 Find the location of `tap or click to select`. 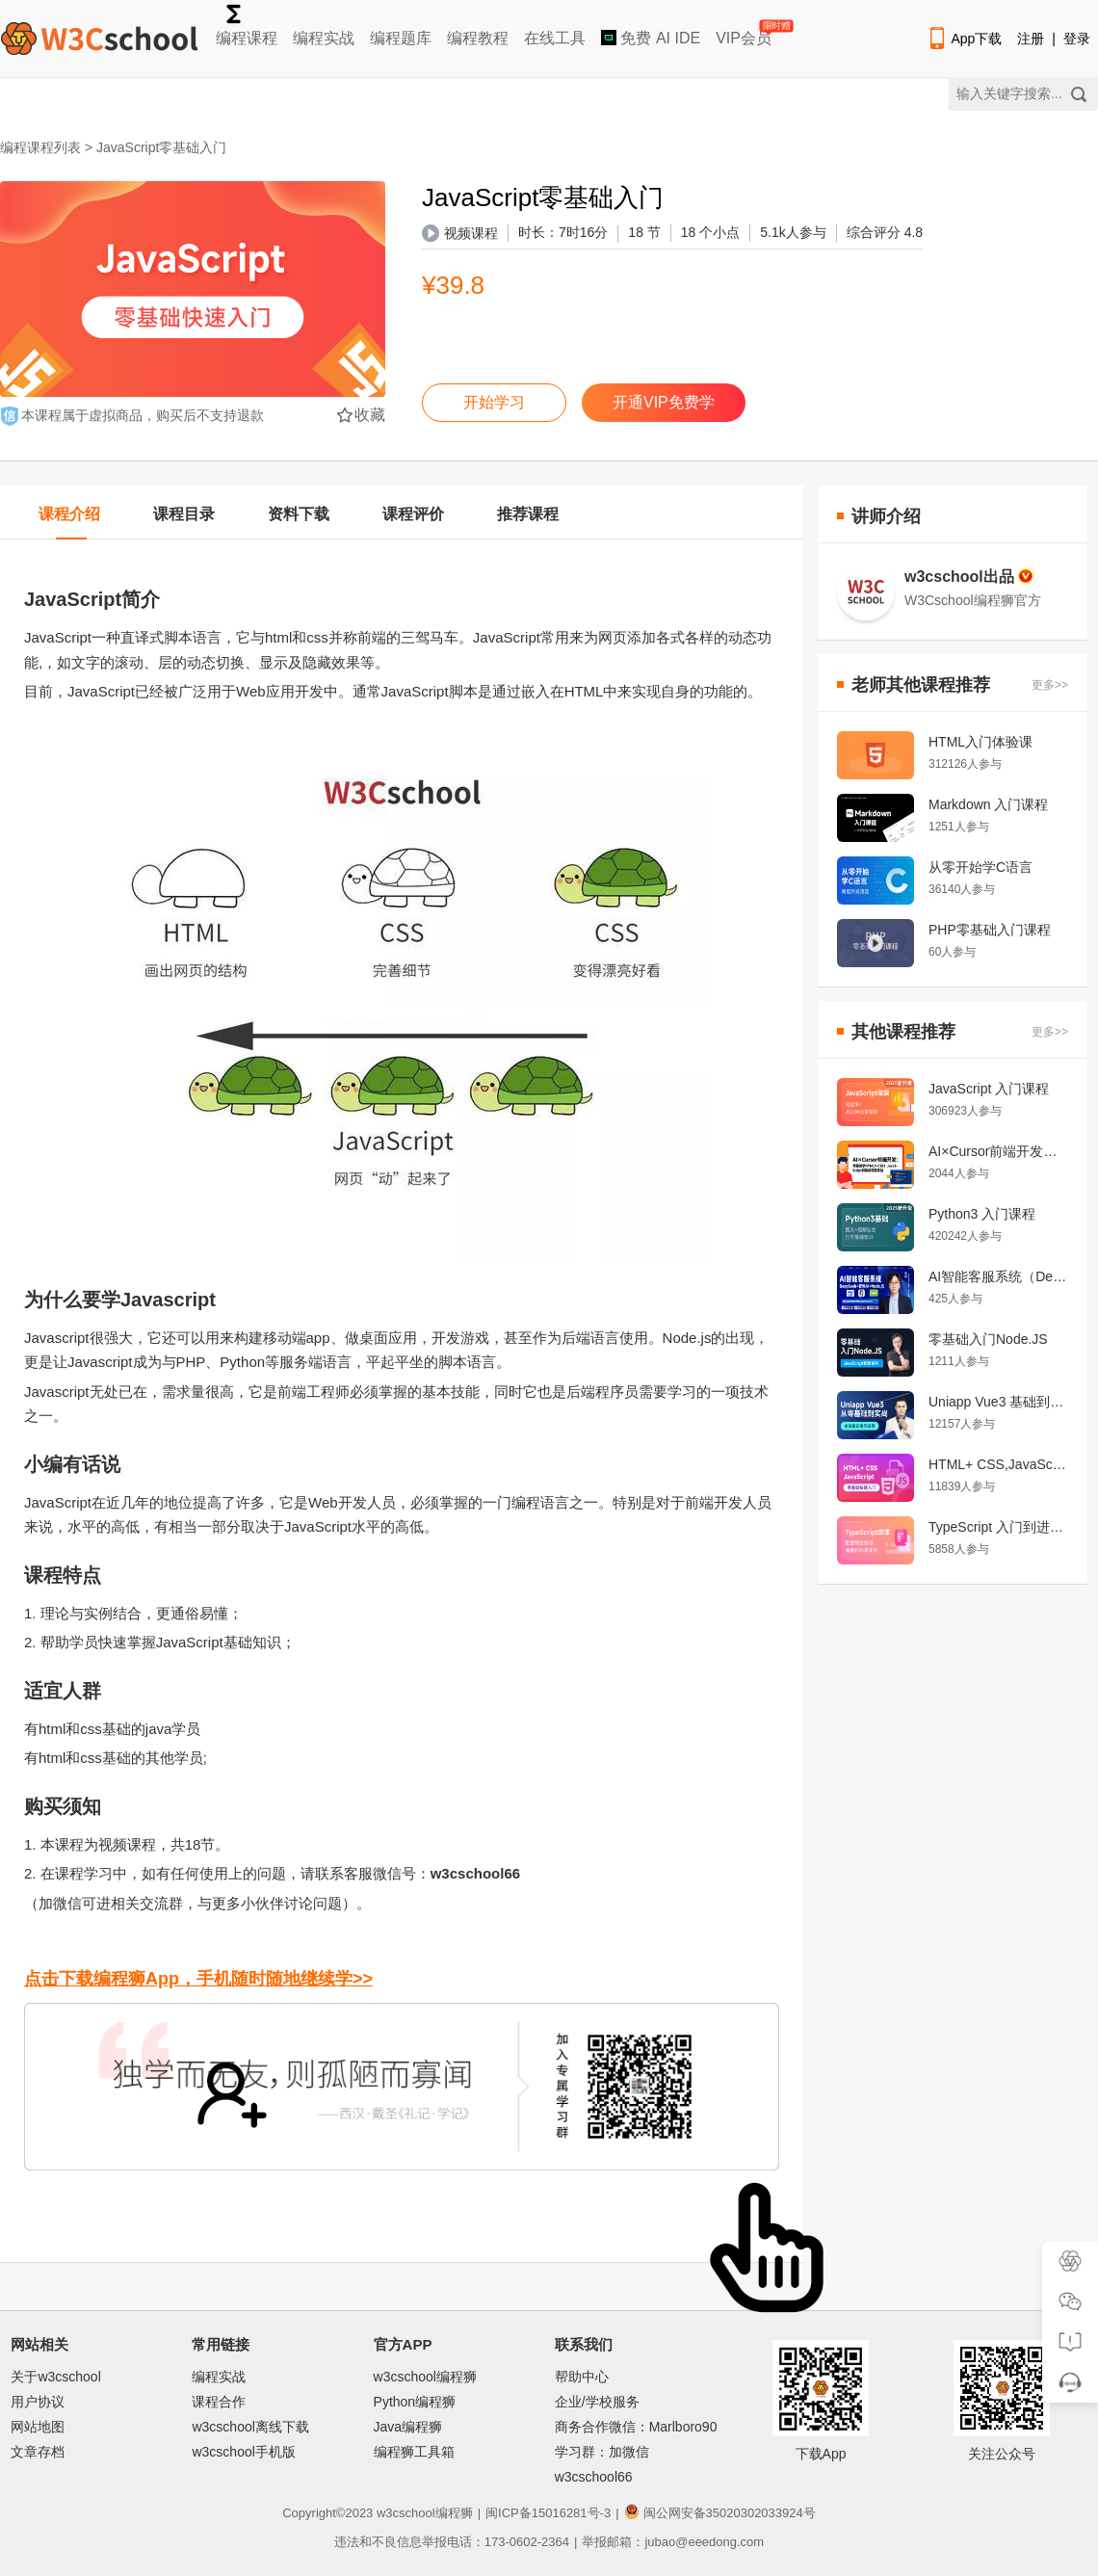

tap or click to select is located at coordinates (767, 2247).